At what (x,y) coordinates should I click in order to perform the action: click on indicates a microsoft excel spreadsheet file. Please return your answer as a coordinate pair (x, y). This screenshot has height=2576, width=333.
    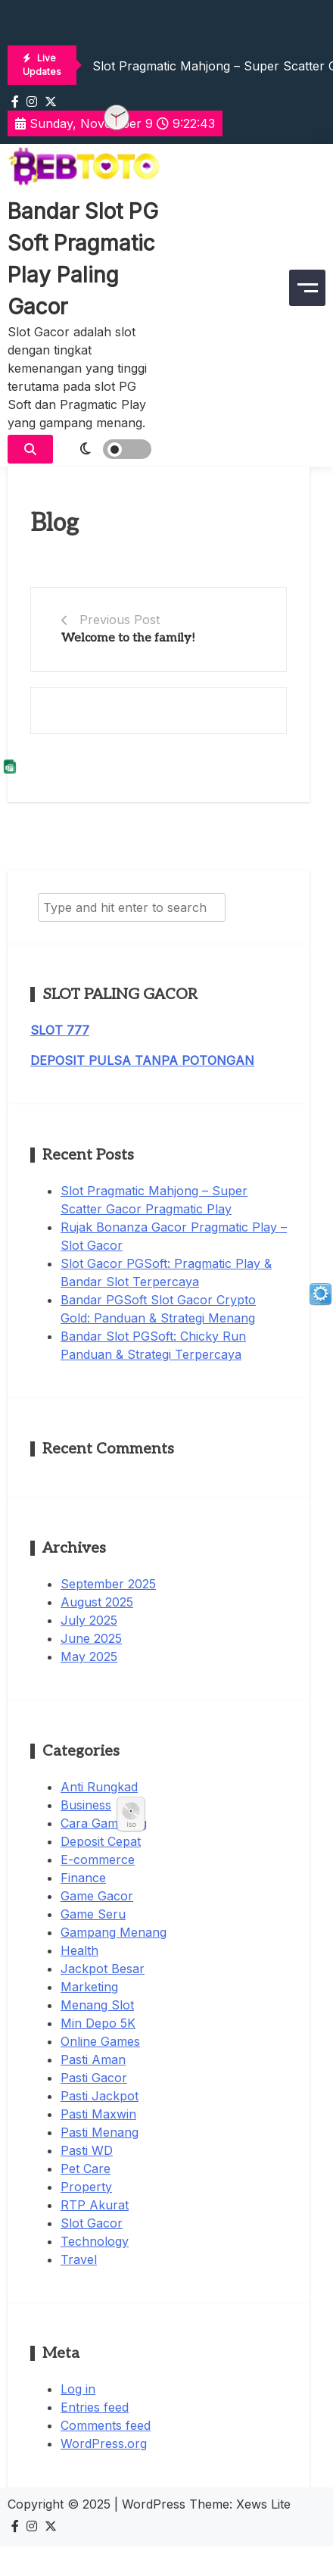
    Looking at the image, I should click on (10, 767).